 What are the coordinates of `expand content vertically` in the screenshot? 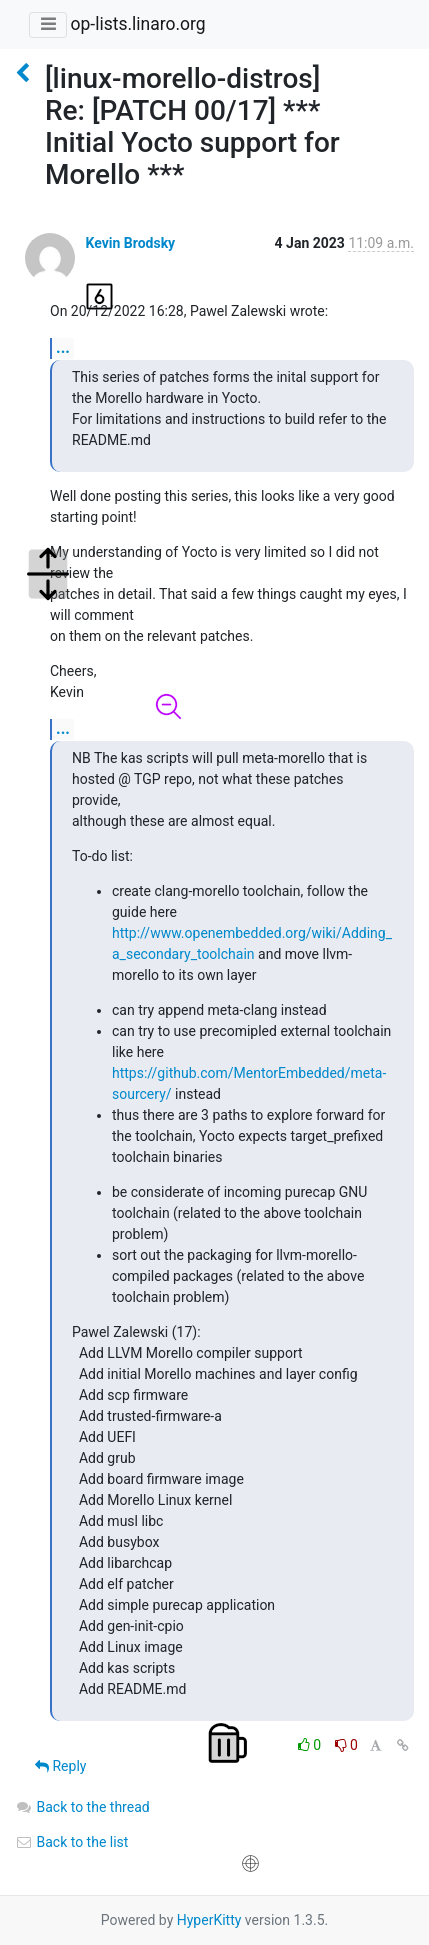 It's located at (48, 574).